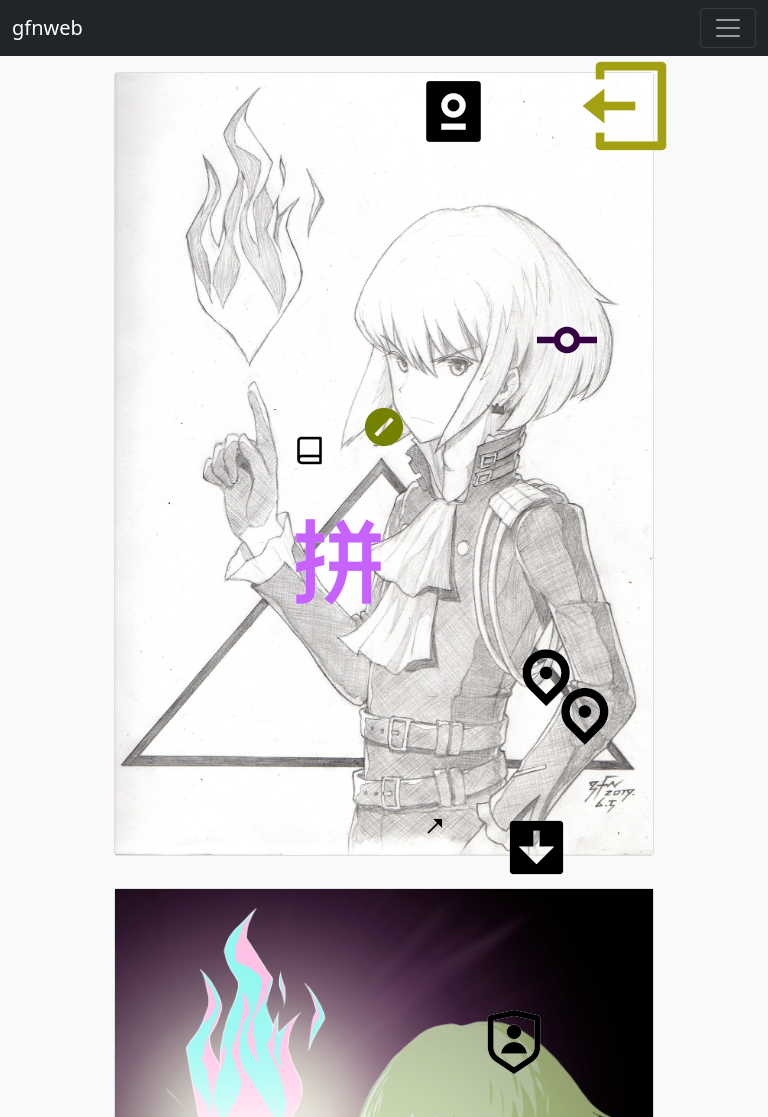 The image size is (768, 1117). What do you see at coordinates (631, 106) in the screenshot?
I see `log out of your account` at bounding box center [631, 106].